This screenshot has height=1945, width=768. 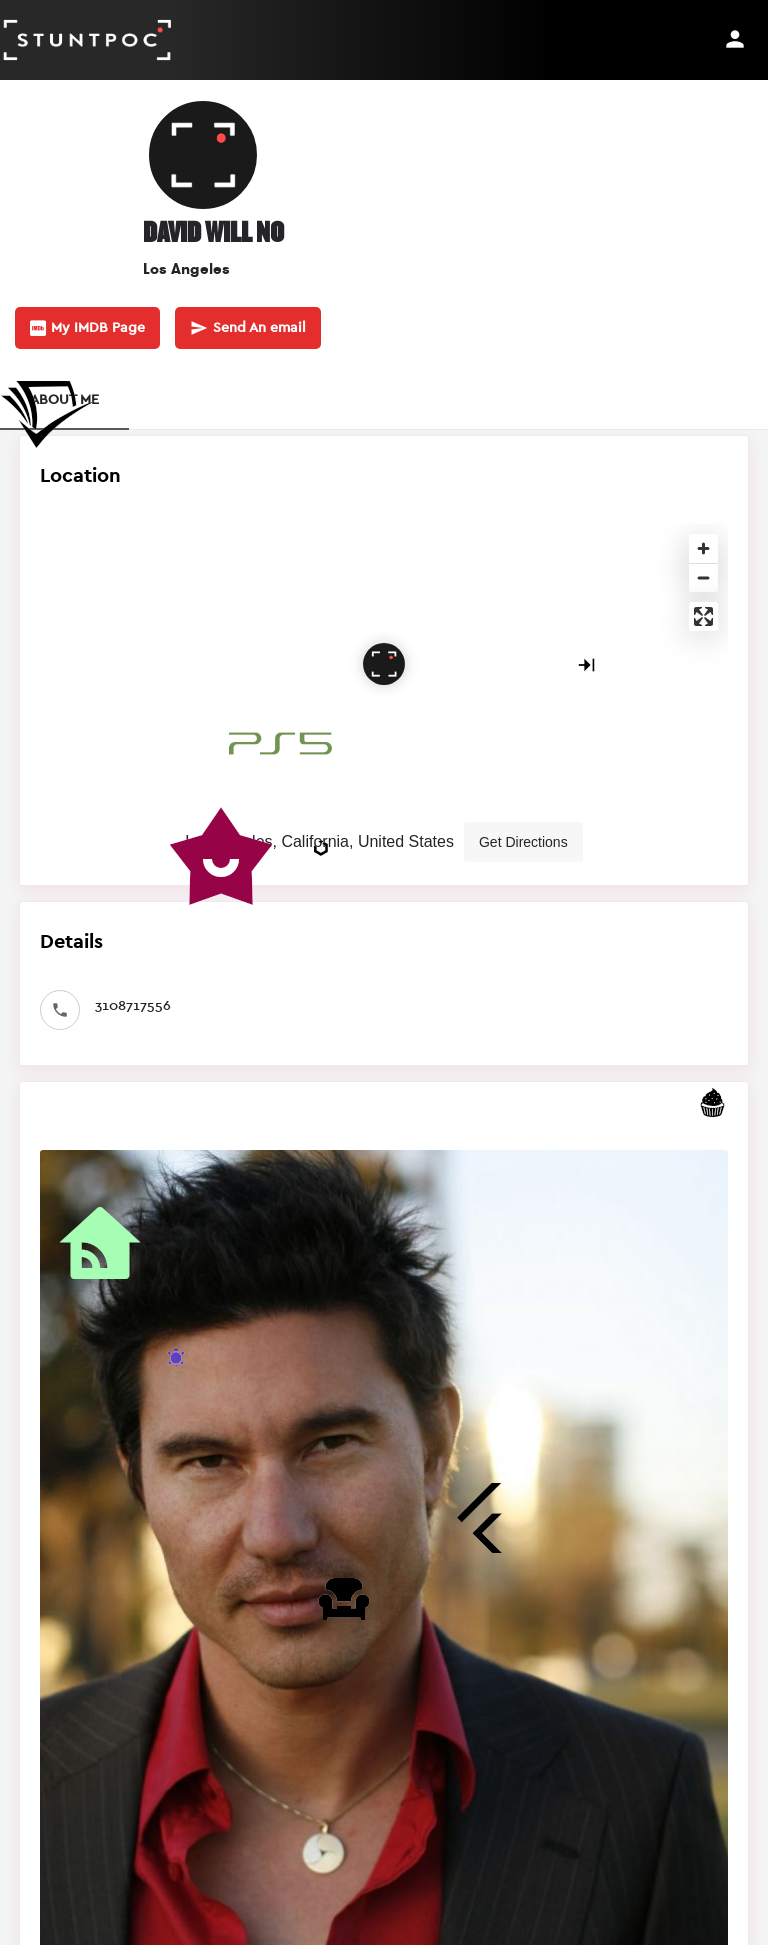 I want to click on indicates a favorite or starred item with positive feedback, so click(x=221, y=859).